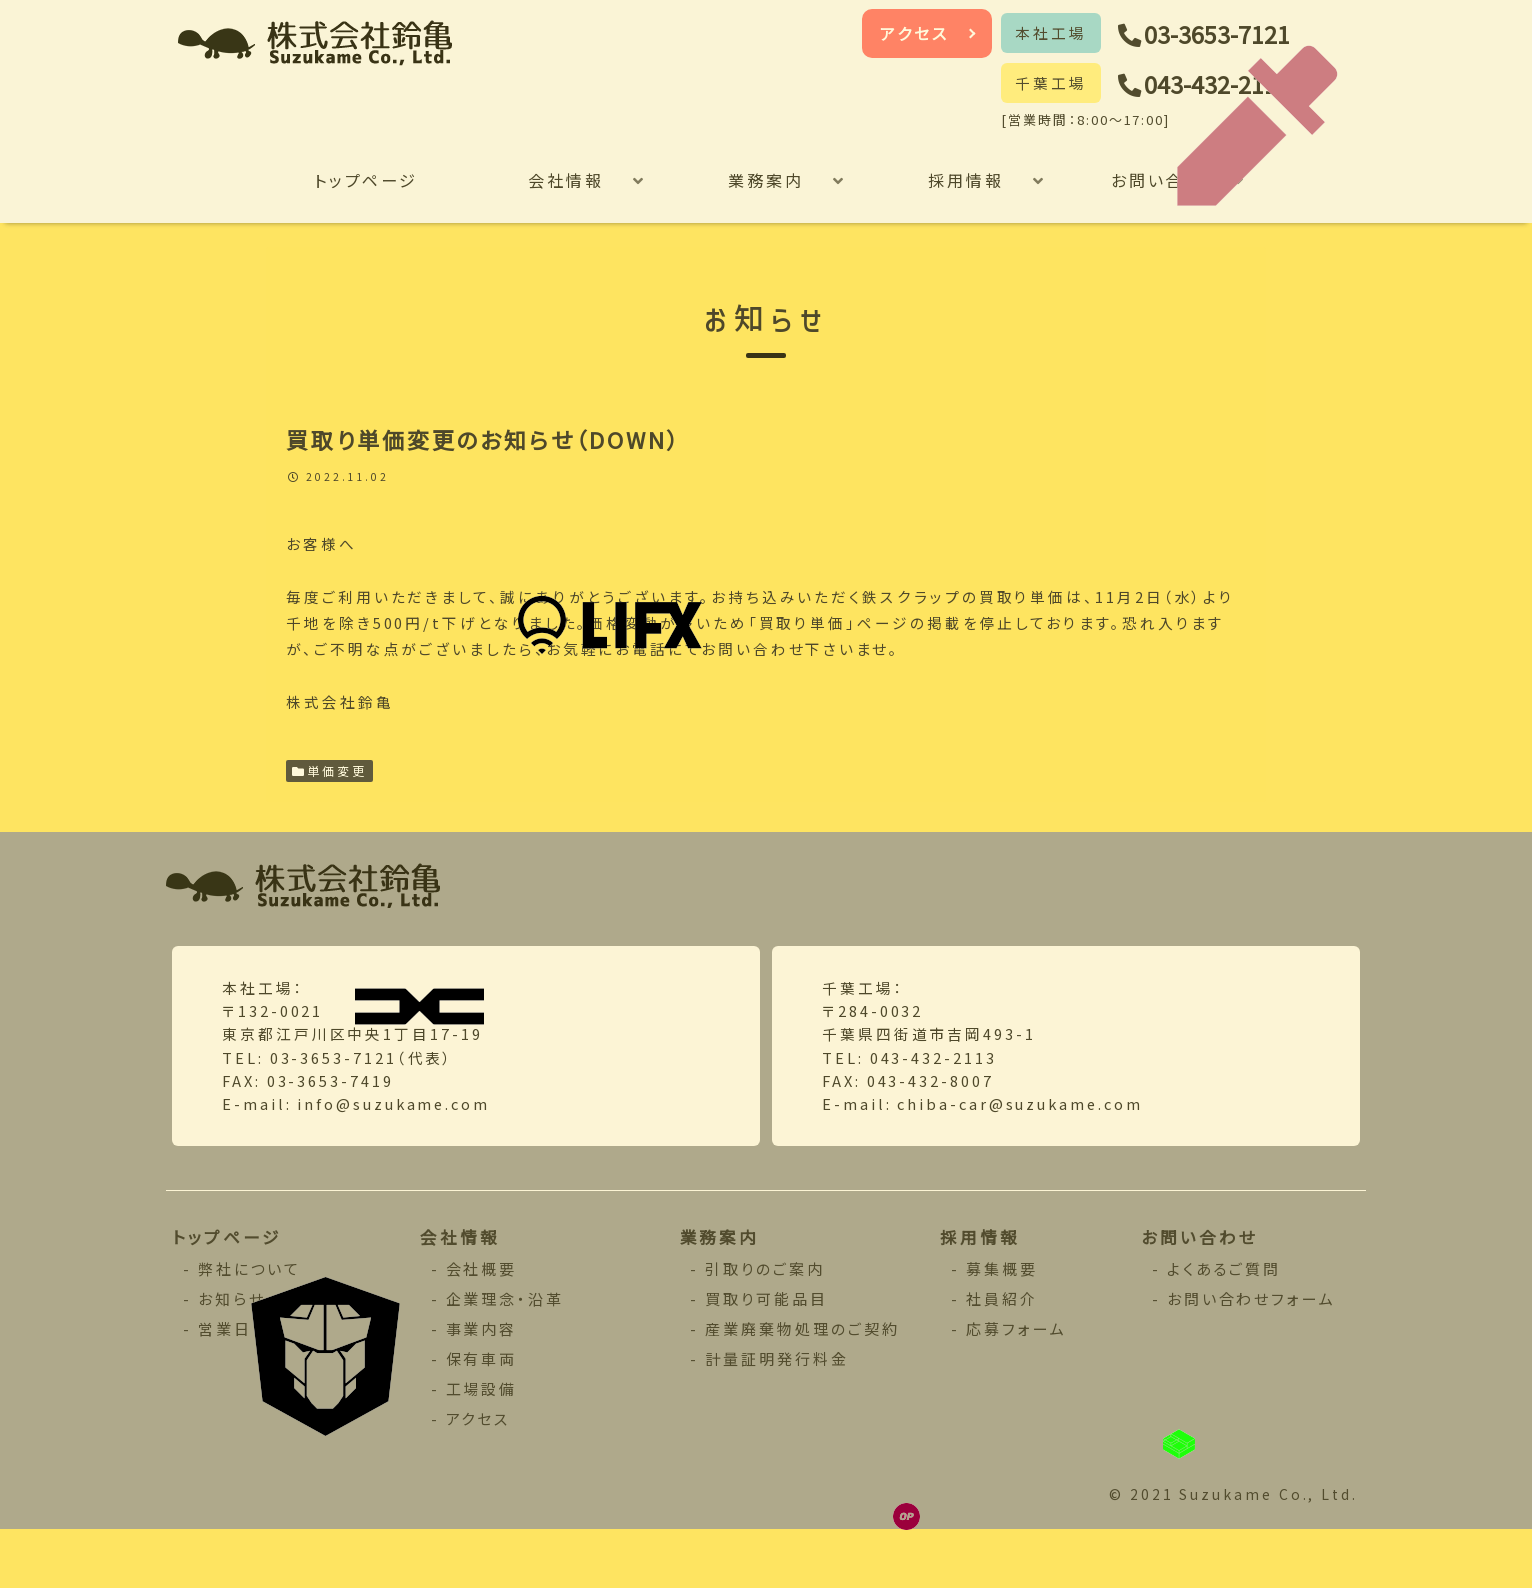 This screenshot has height=1588, width=1532. What do you see at coordinates (610, 625) in the screenshot?
I see `open the LIFX smart lighting app` at bounding box center [610, 625].